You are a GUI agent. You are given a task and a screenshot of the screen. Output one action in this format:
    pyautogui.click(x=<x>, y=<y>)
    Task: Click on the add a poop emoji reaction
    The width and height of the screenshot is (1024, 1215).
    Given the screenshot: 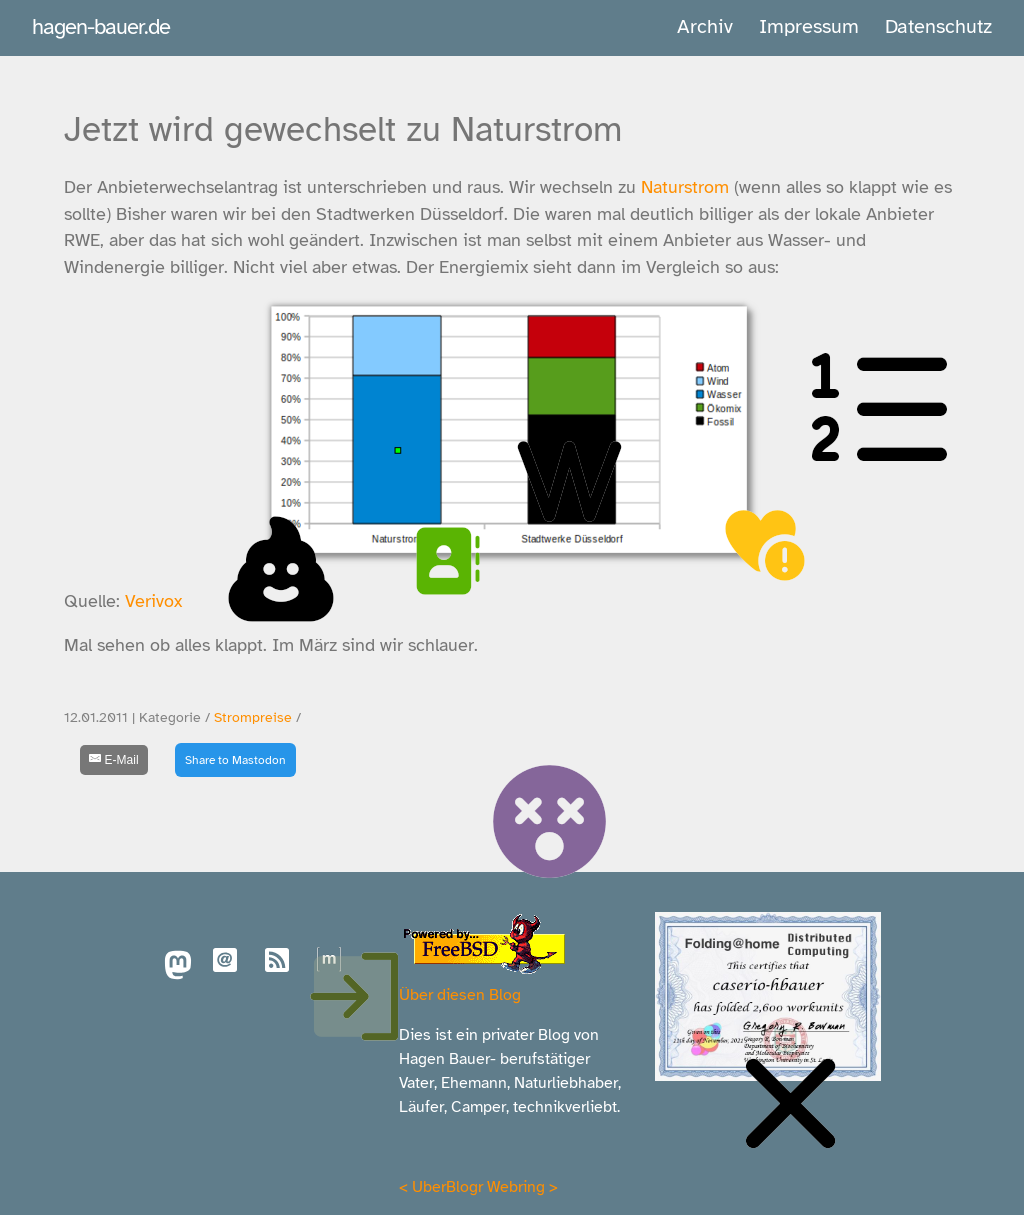 What is the action you would take?
    pyautogui.click(x=281, y=569)
    